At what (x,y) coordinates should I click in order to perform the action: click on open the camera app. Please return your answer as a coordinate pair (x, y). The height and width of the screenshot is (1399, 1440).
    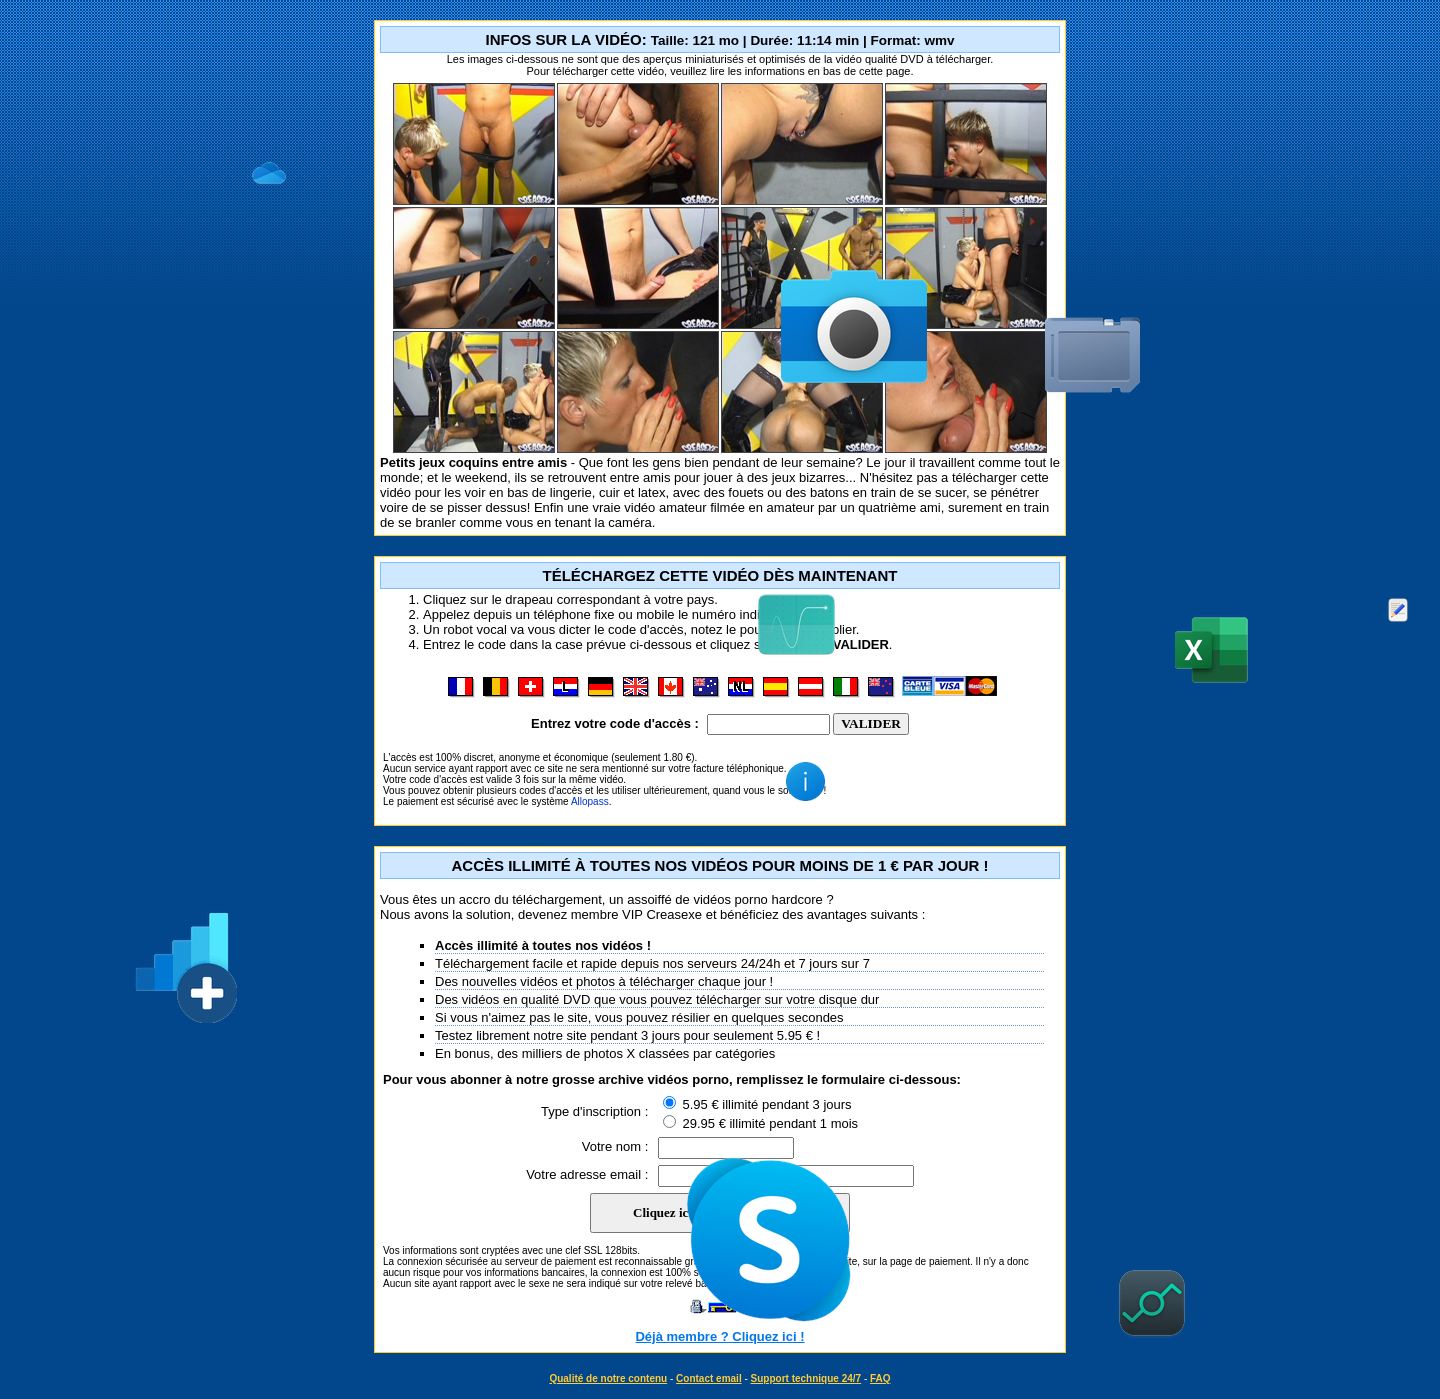
    Looking at the image, I should click on (854, 328).